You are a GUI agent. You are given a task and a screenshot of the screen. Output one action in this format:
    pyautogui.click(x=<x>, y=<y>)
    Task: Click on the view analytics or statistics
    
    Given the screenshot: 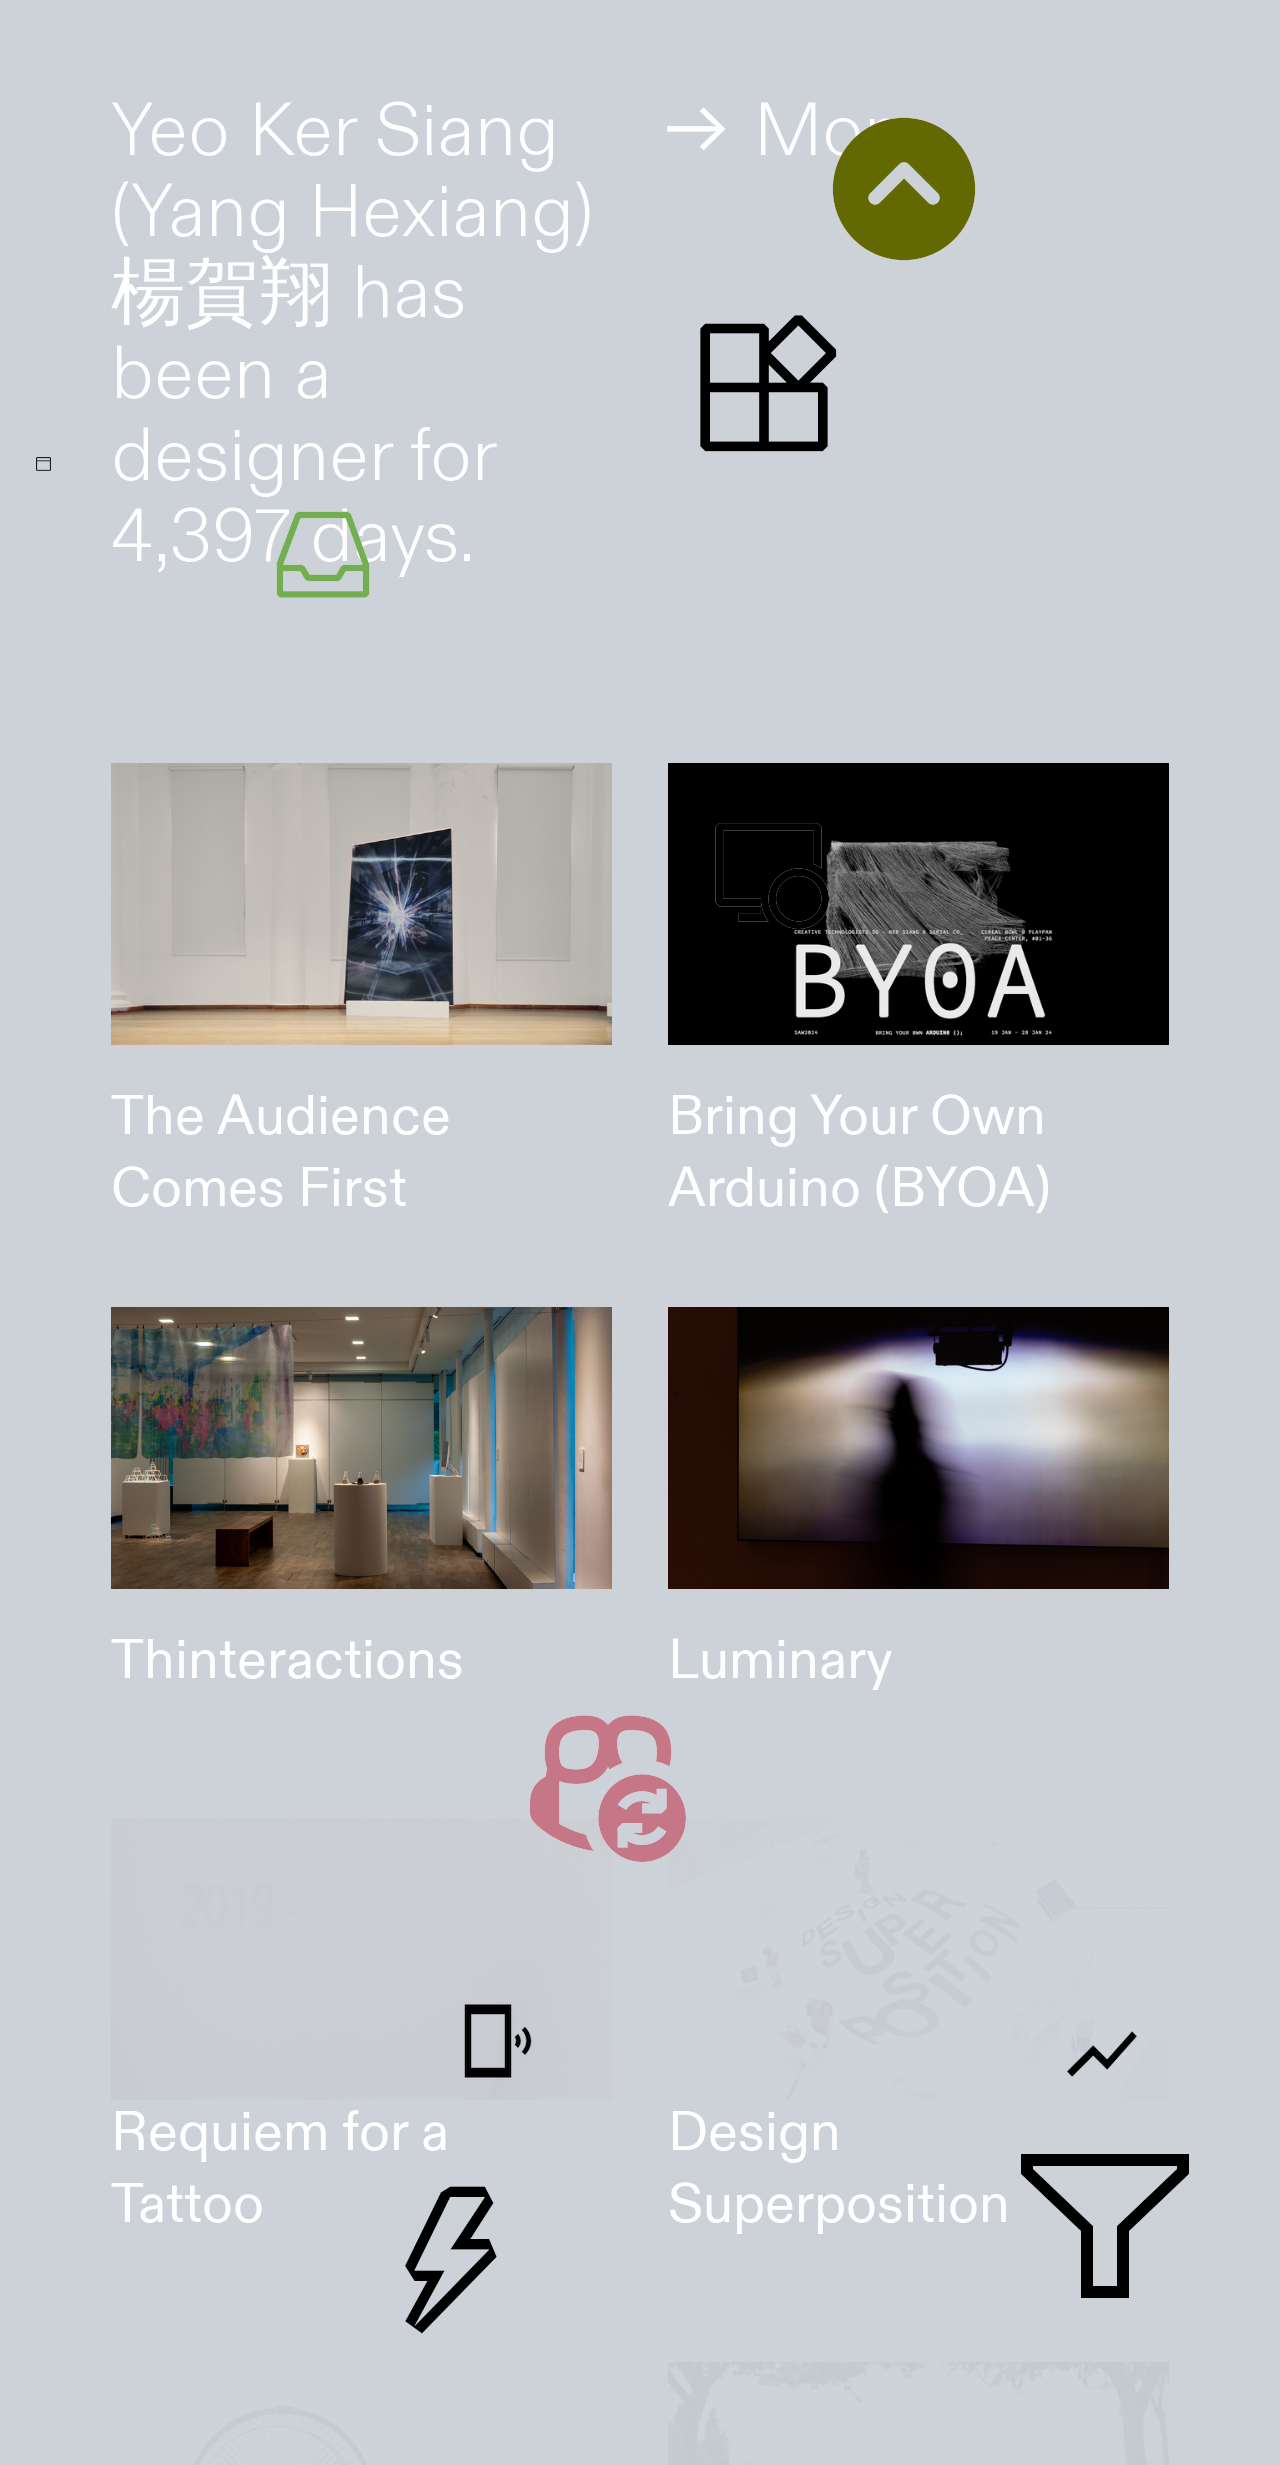 What is the action you would take?
    pyautogui.click(x=1102, y=2054)
    